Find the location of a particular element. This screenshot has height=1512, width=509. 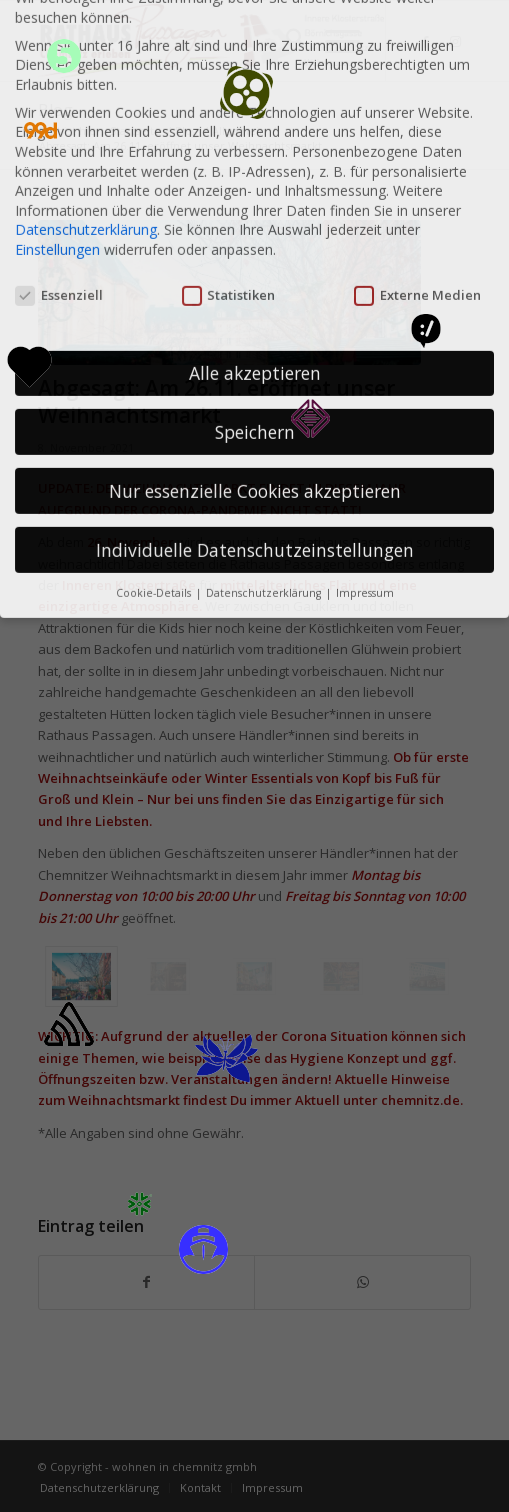

open the Local app is located at coordinates (310, 418).